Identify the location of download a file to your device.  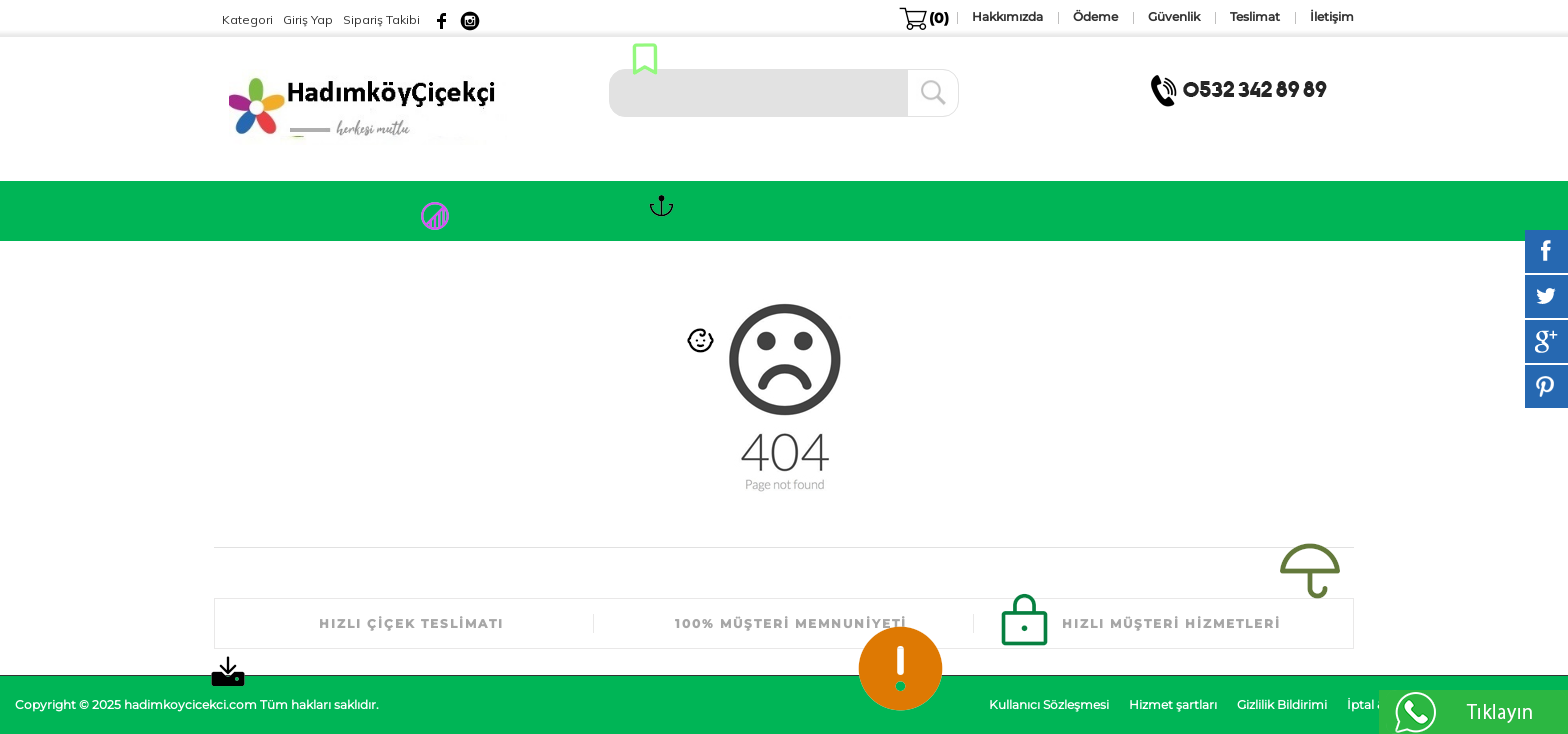
(228, 673).